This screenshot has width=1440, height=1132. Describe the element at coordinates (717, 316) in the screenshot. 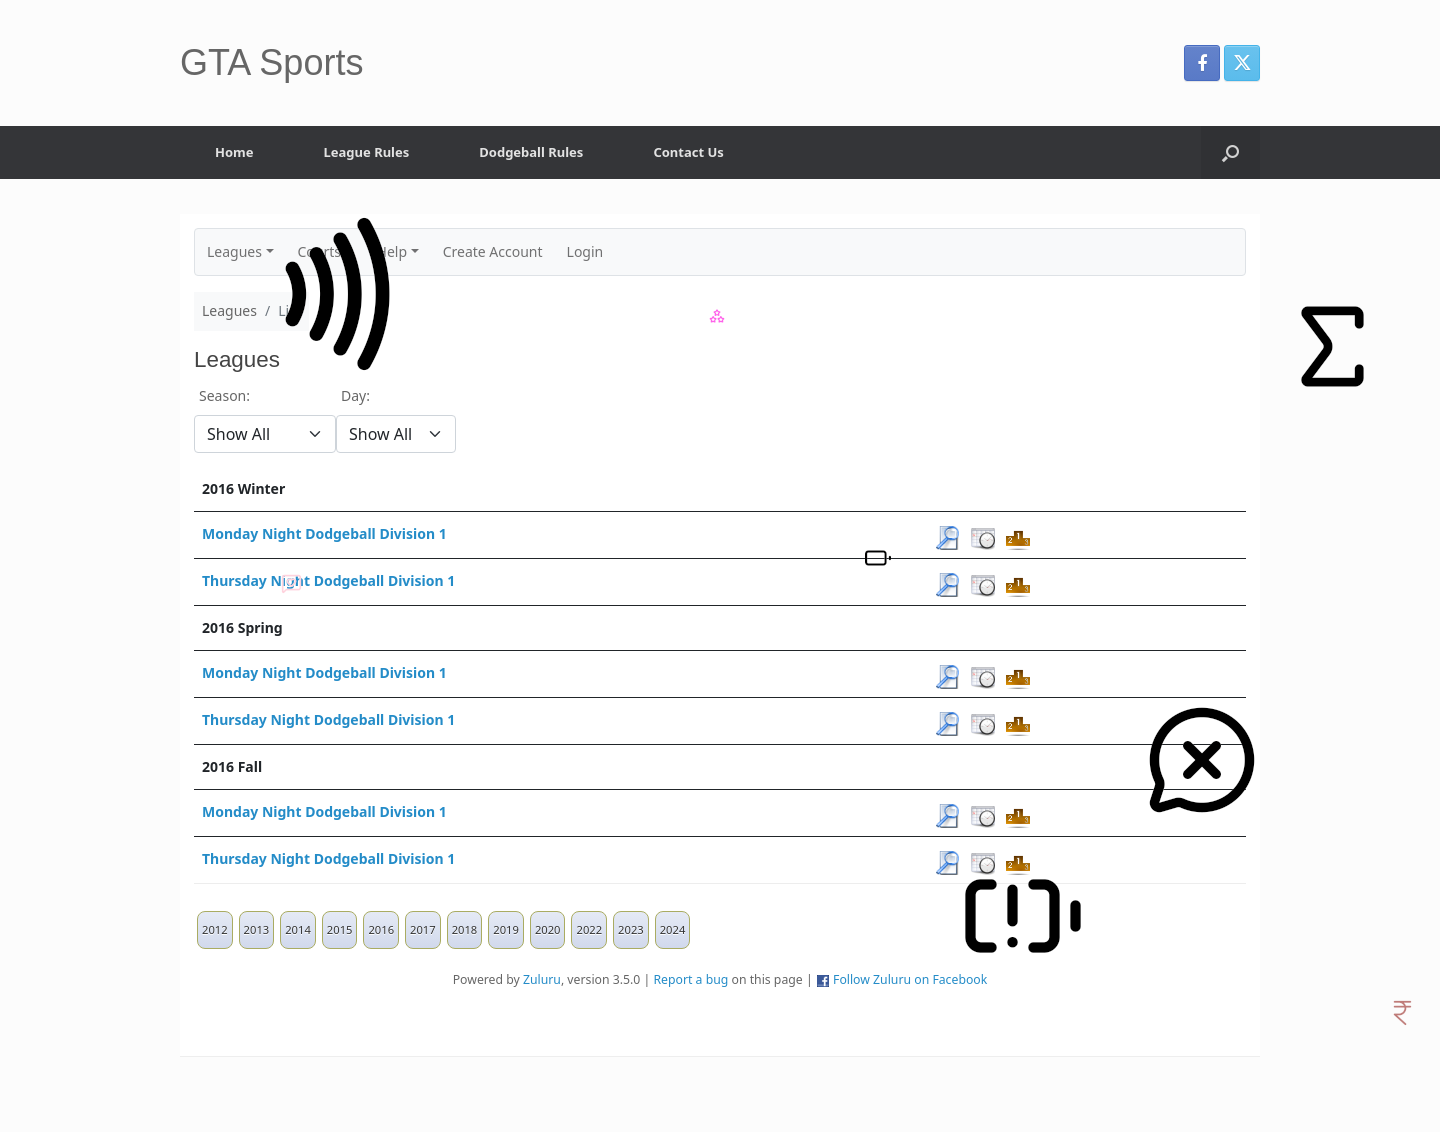

I see `view ratings or reviews` at that location.